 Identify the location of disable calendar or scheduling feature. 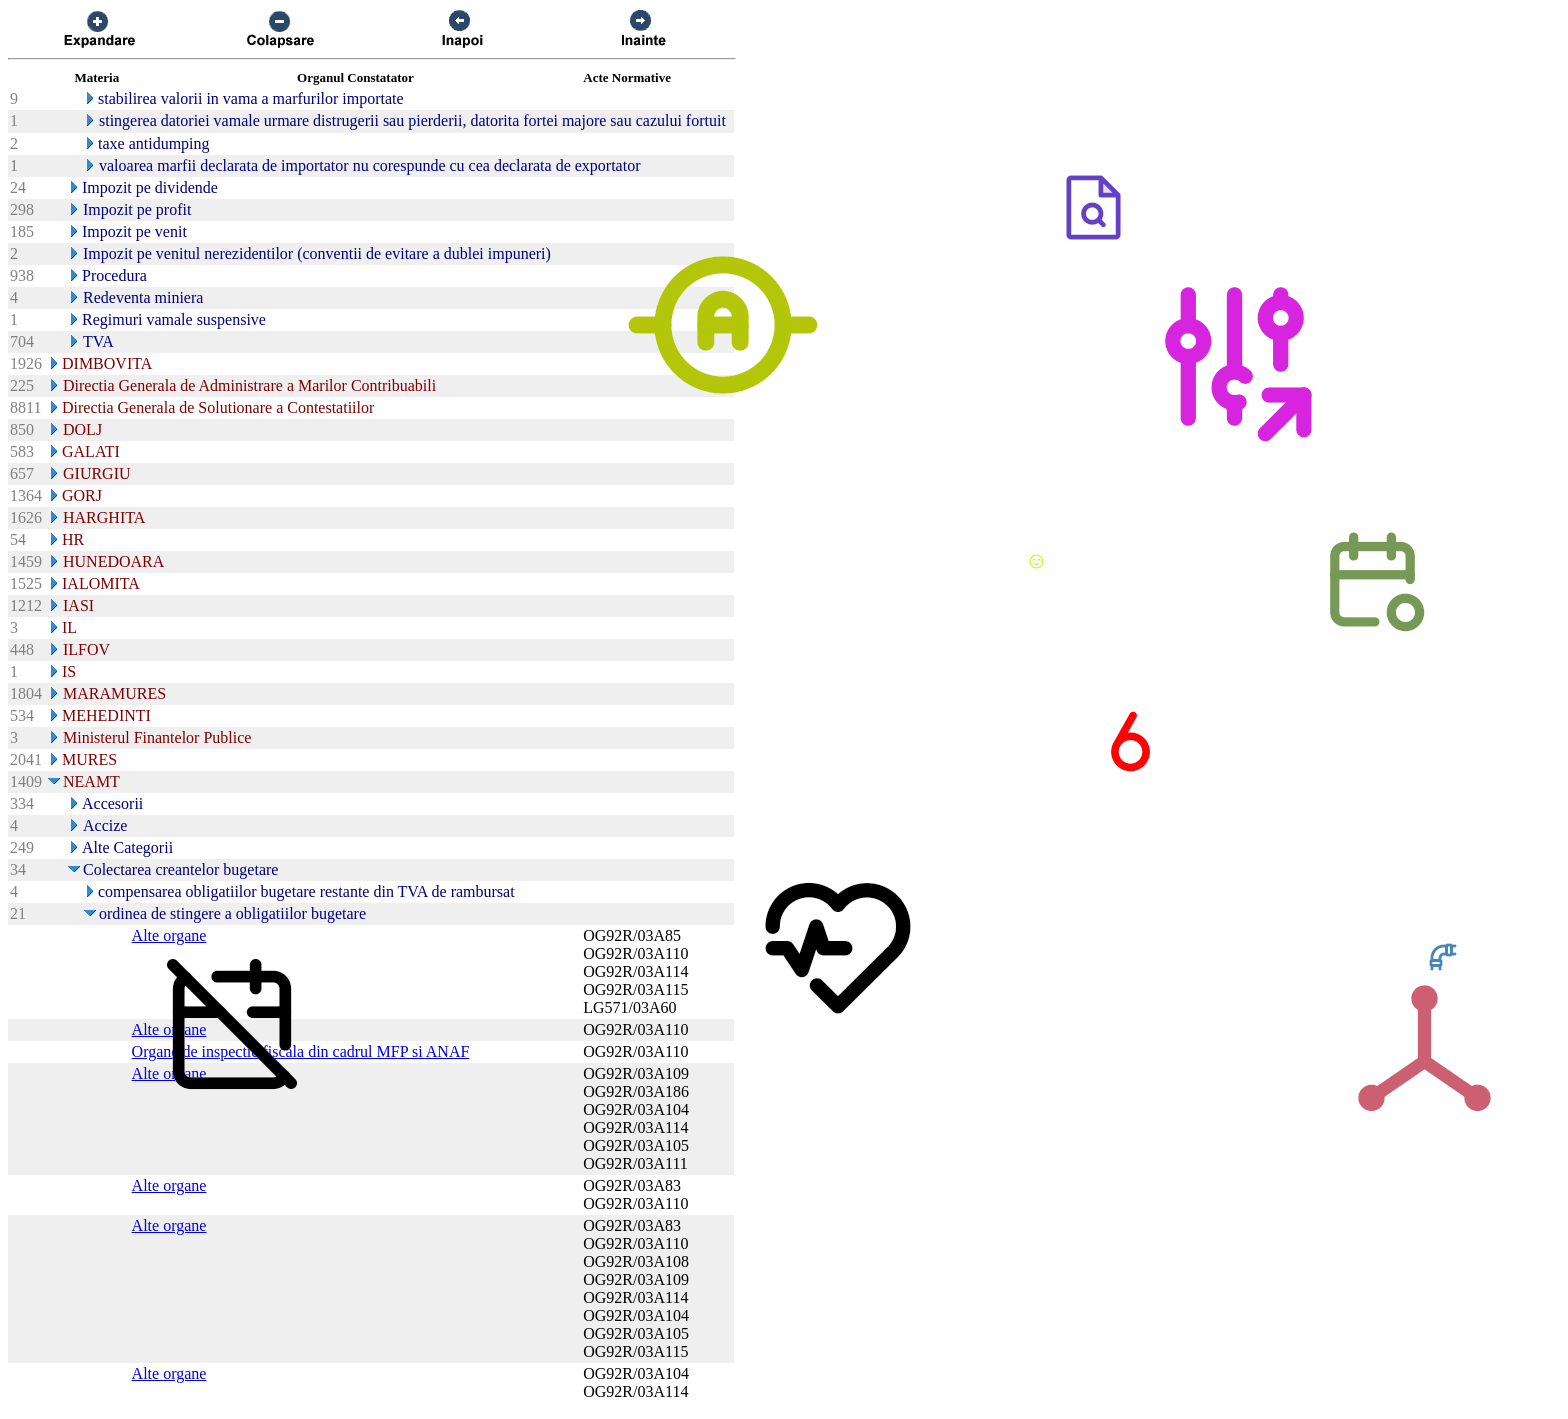
(232, 1024).